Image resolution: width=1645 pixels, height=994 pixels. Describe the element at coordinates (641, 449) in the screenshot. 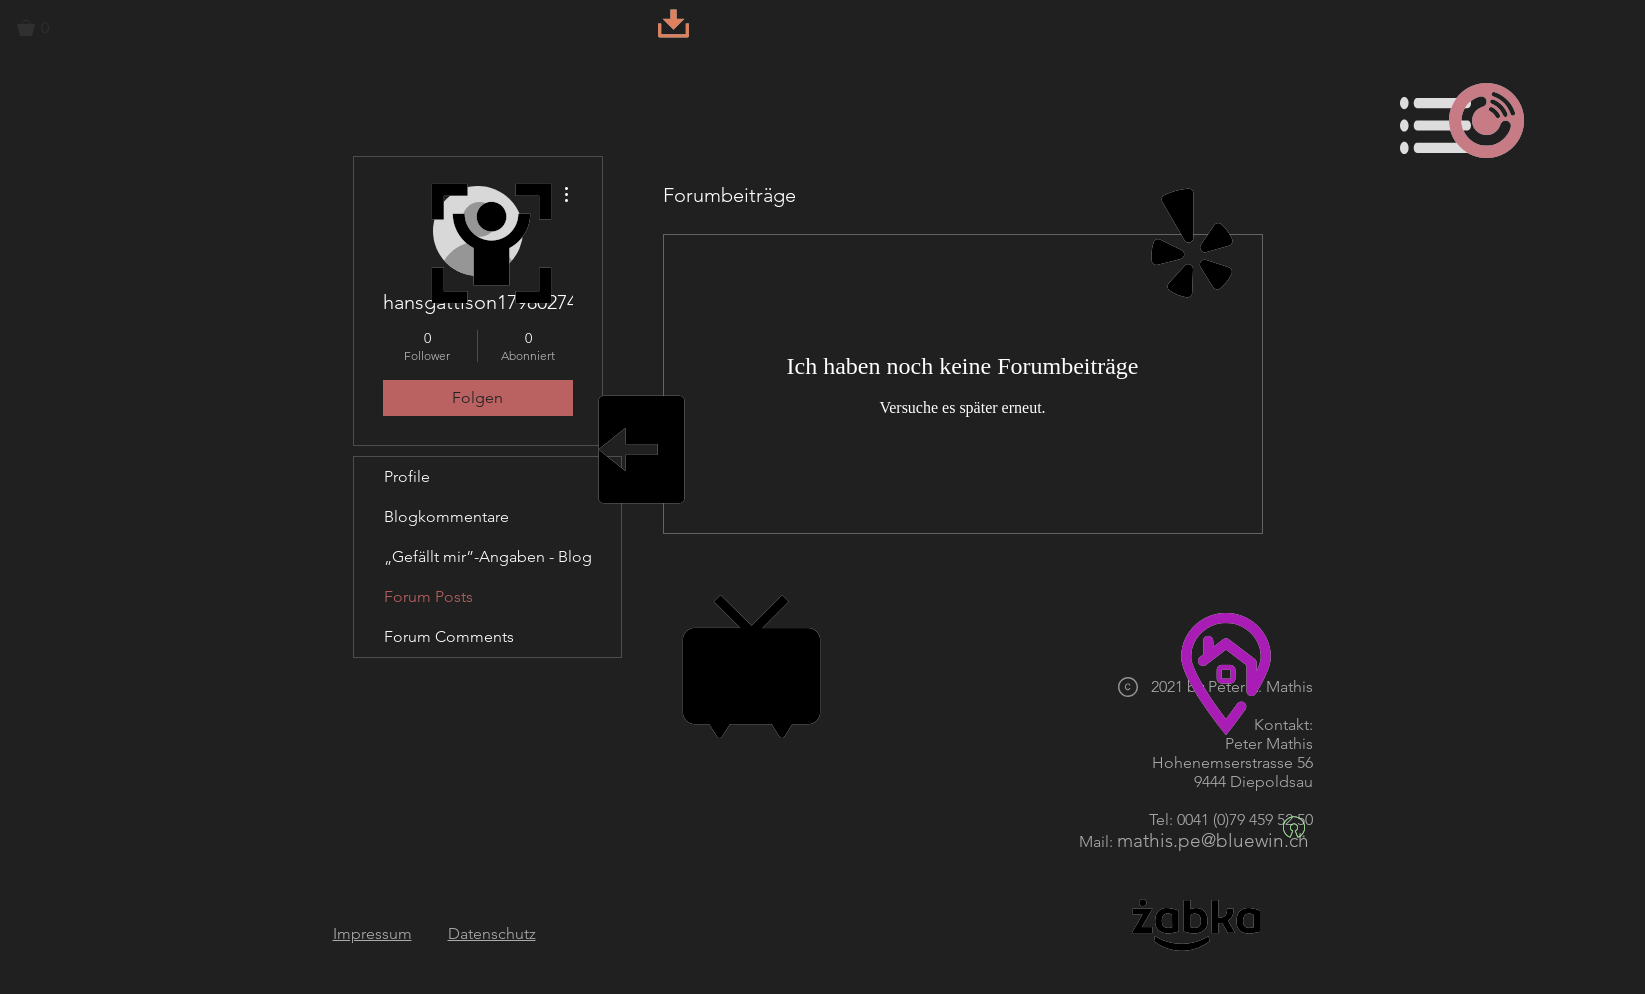

I see `log out of your account` at that location.